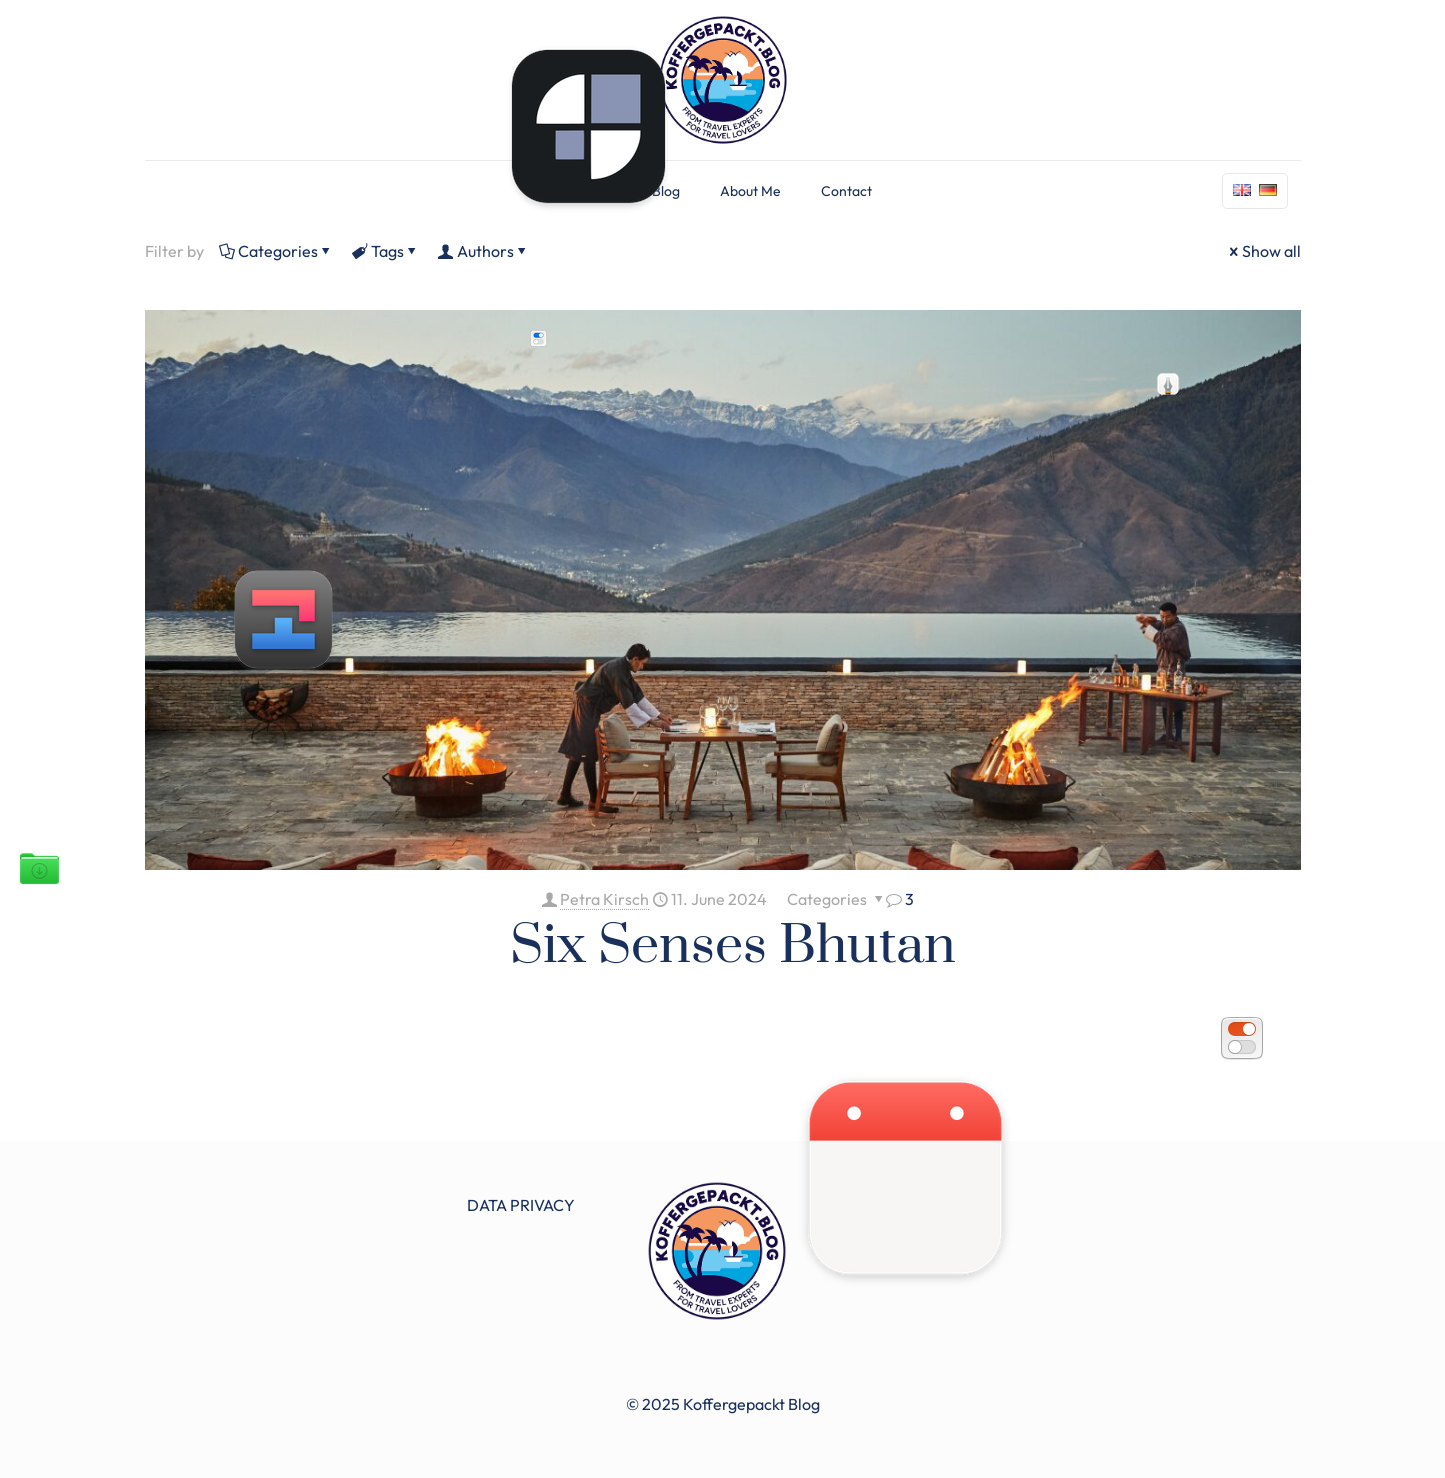 Image resolution: width=1445 pixels, height=1478 pixels. Describe the element at coordinates (588, 126) in the screenshot. I see `open shapez game app` at that location.